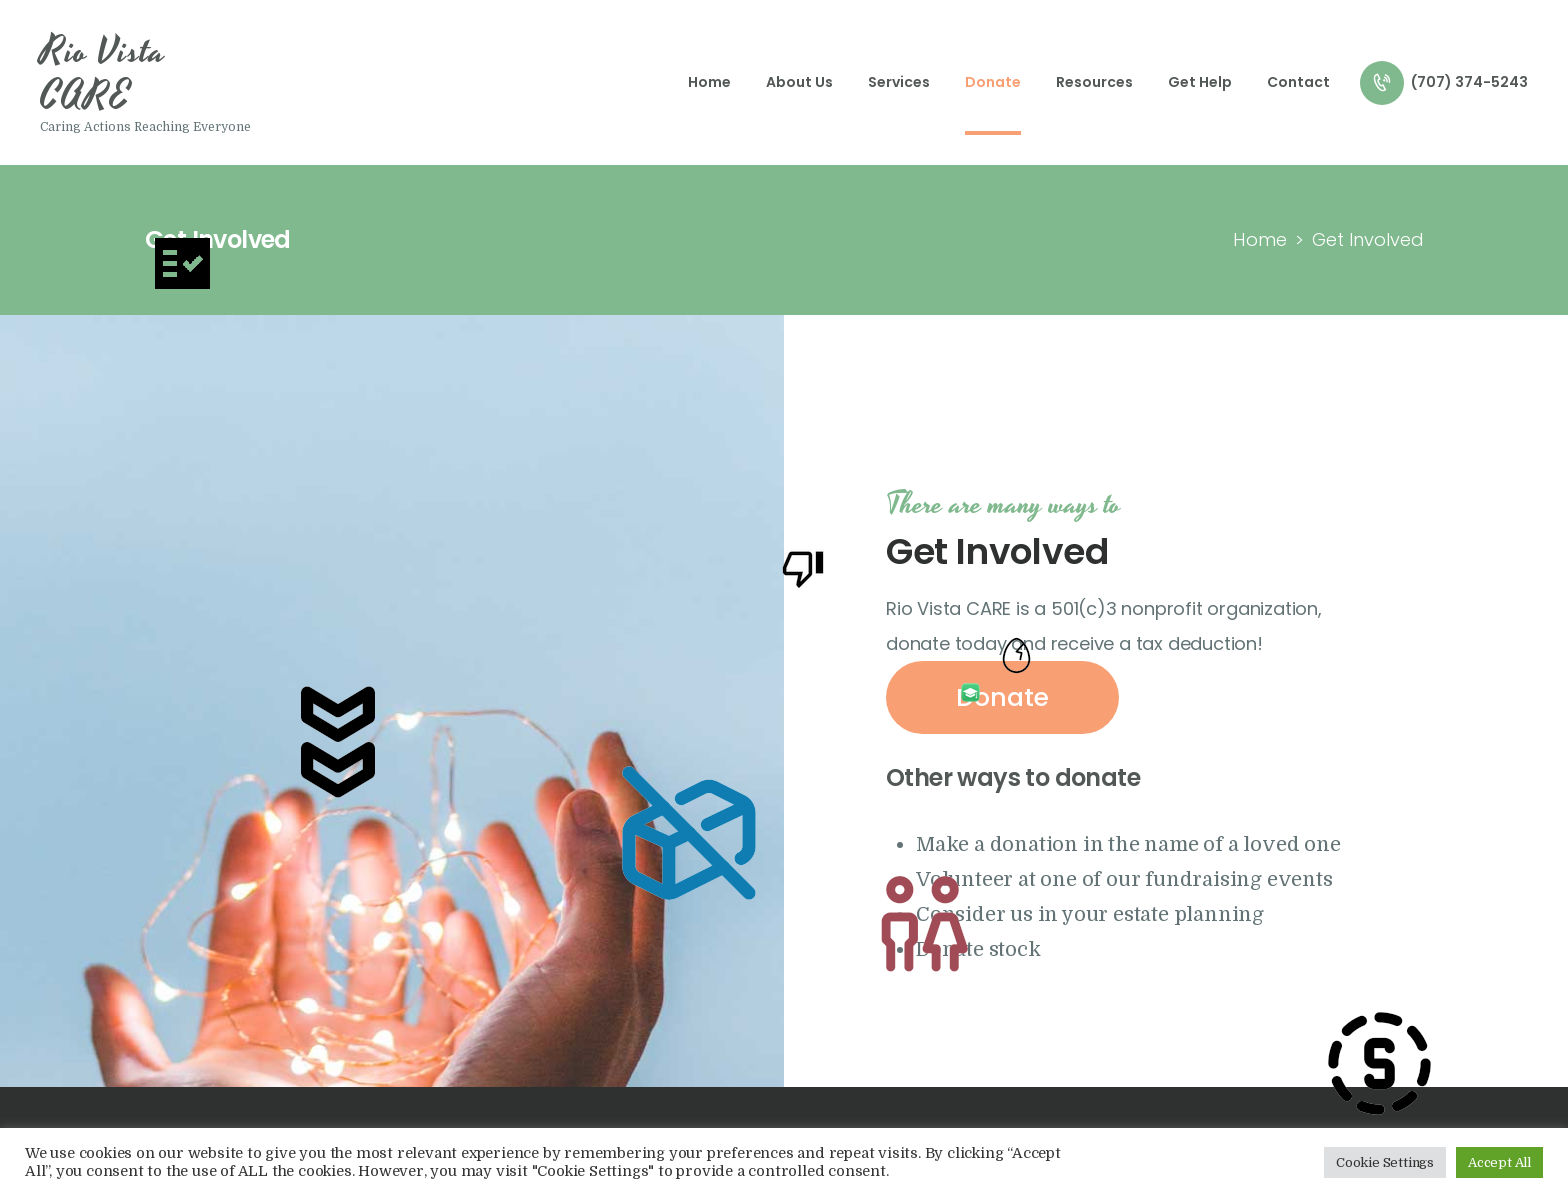  I want to click on verify or review checklist items, so click(182, 263).